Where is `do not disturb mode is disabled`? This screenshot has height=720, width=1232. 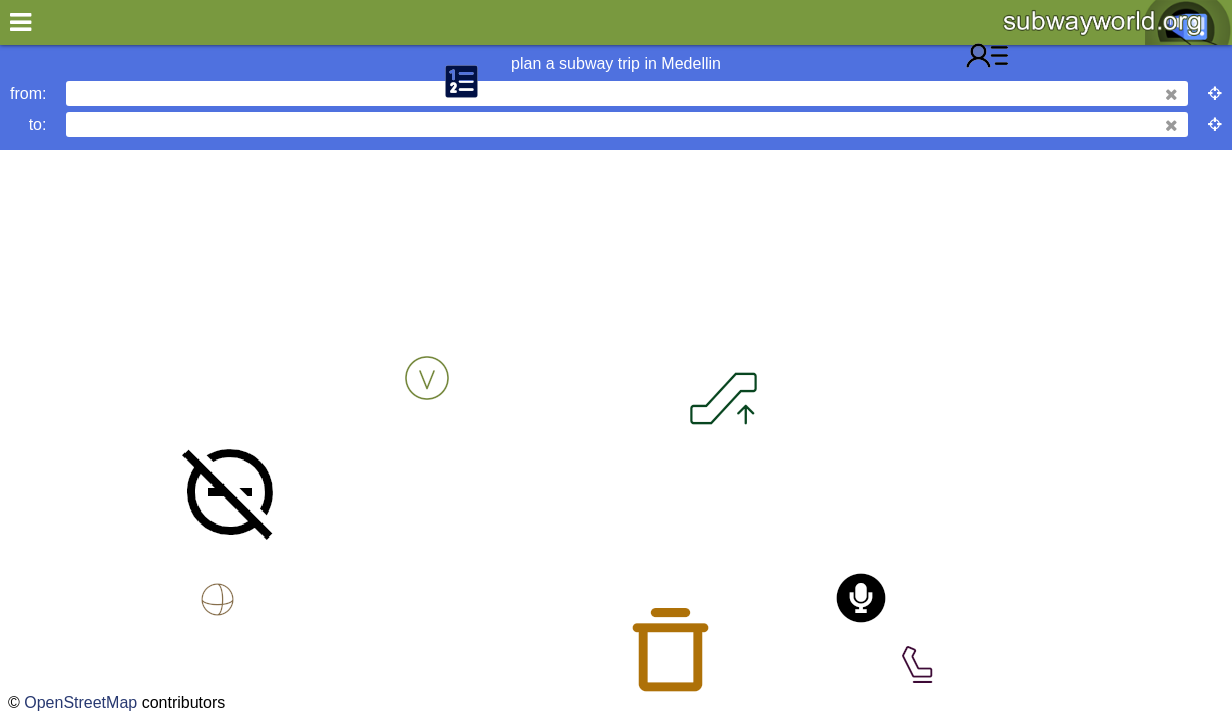
do not disturb mode is disabled is located at coordinates (230, 492).